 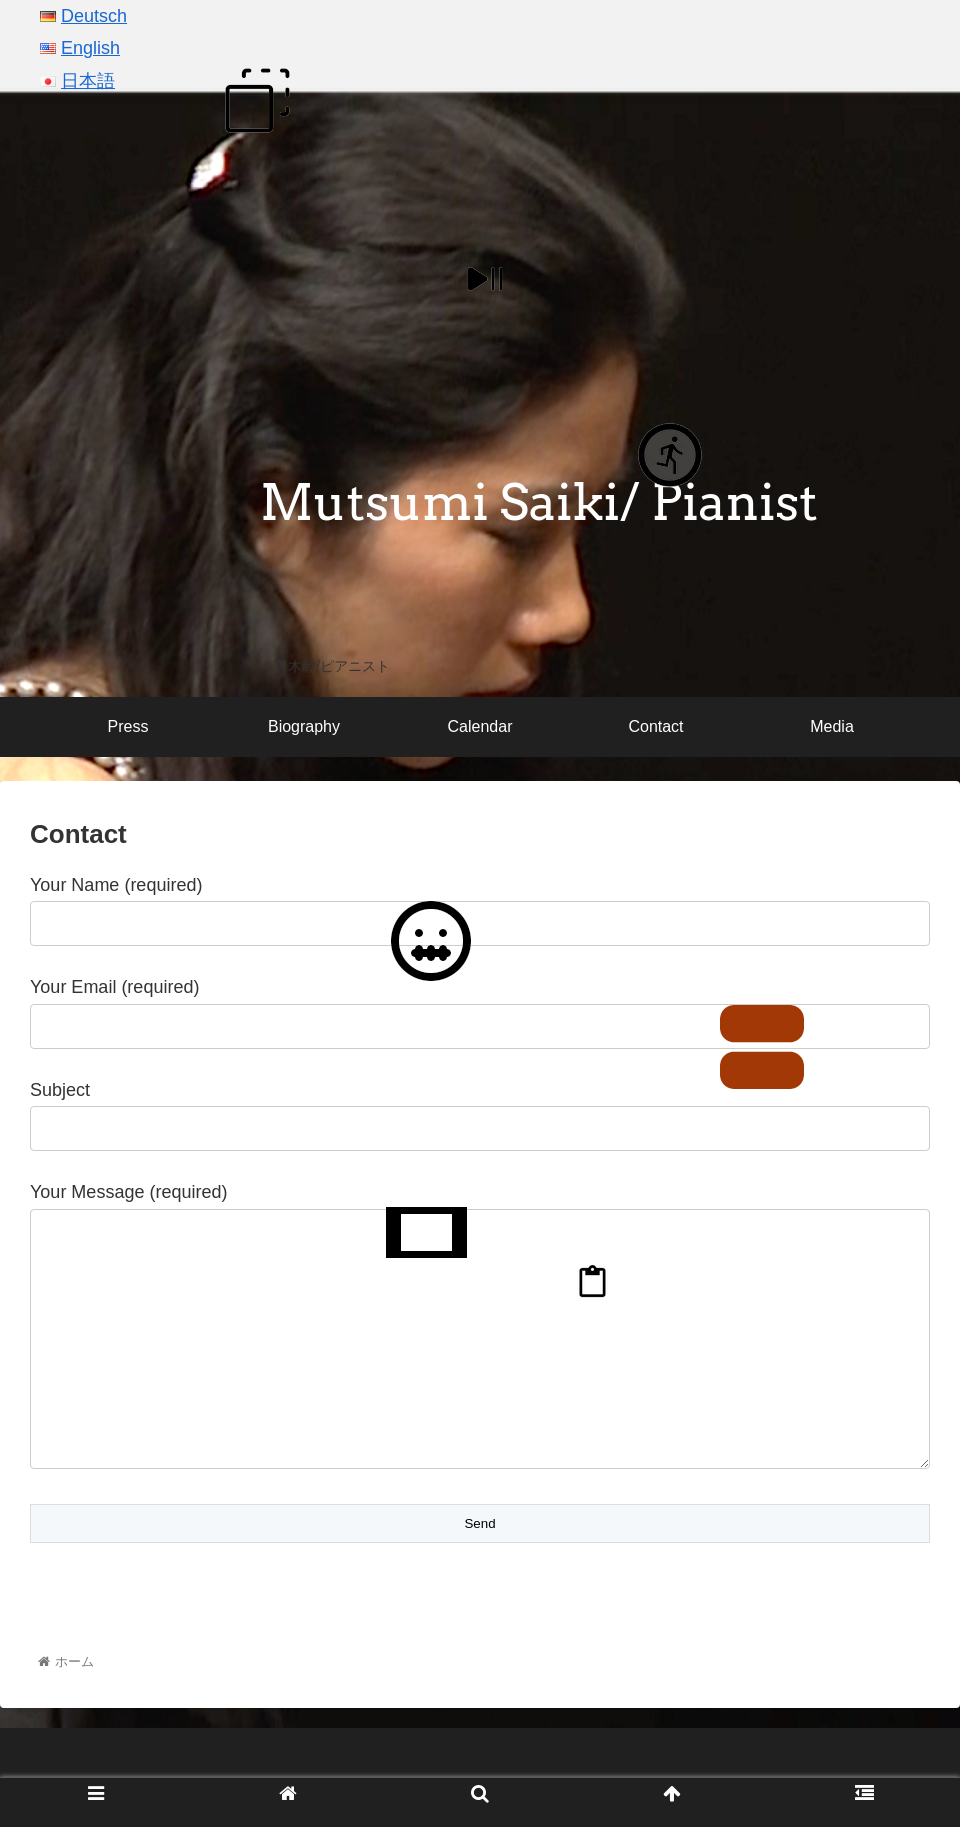 I want to click on toggle between play and pause for media, so click(x=485, y=279).